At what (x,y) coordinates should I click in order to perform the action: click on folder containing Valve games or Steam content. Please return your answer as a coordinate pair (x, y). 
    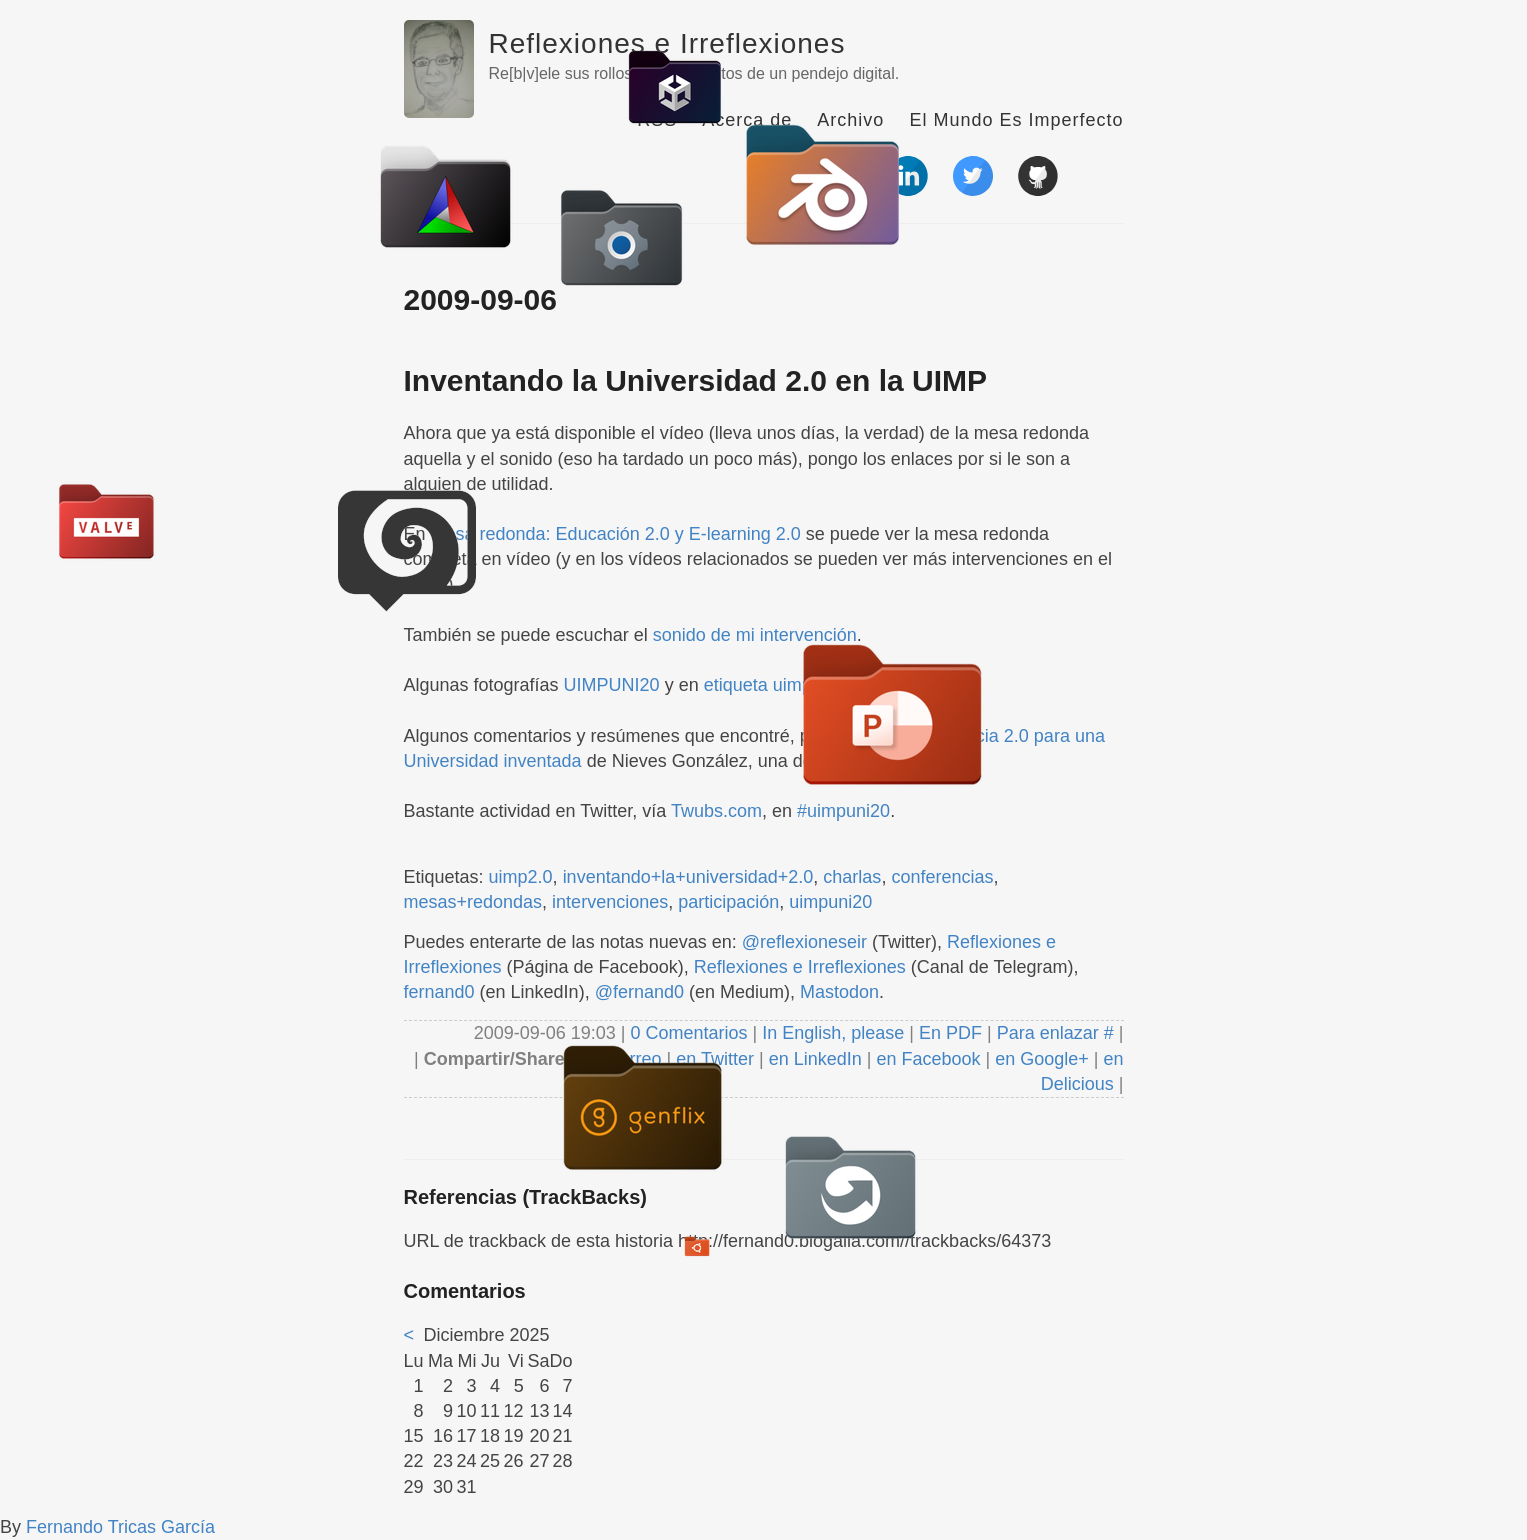
    Looking at the image, I should click on (106, 524).